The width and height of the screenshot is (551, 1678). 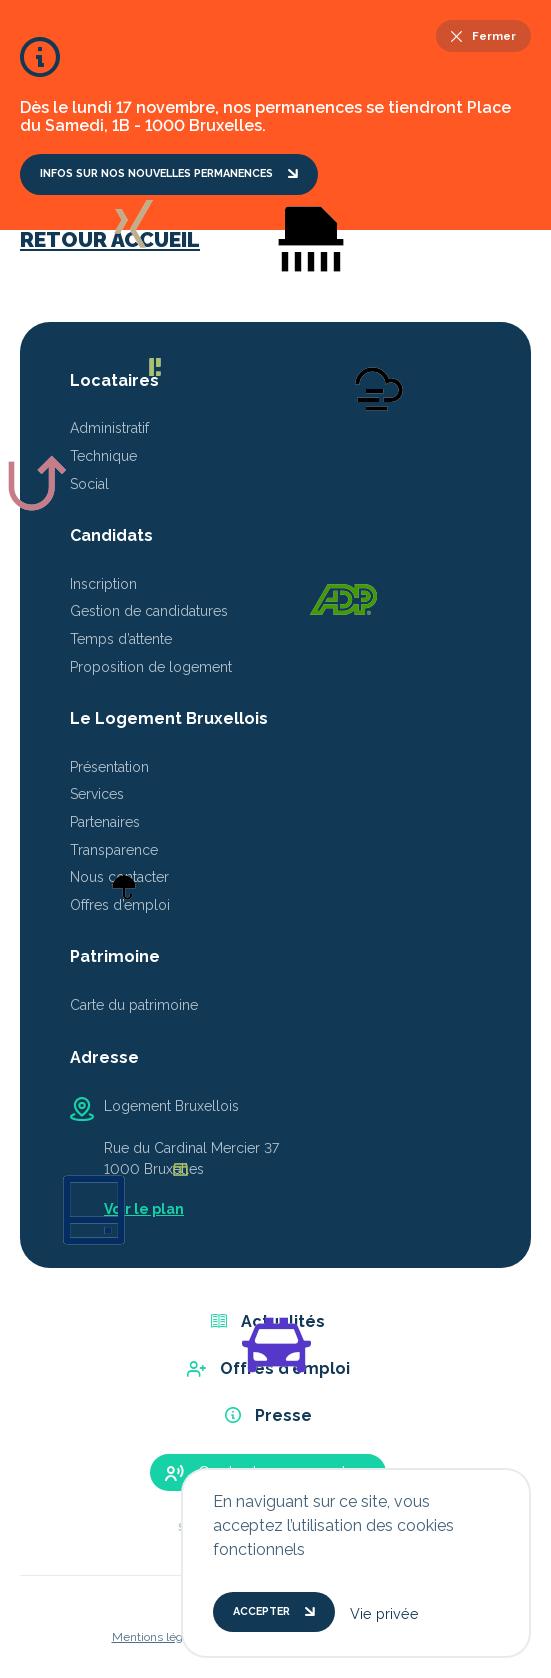 I want to click on redo or repeat last action, so click(x=34, y=484).